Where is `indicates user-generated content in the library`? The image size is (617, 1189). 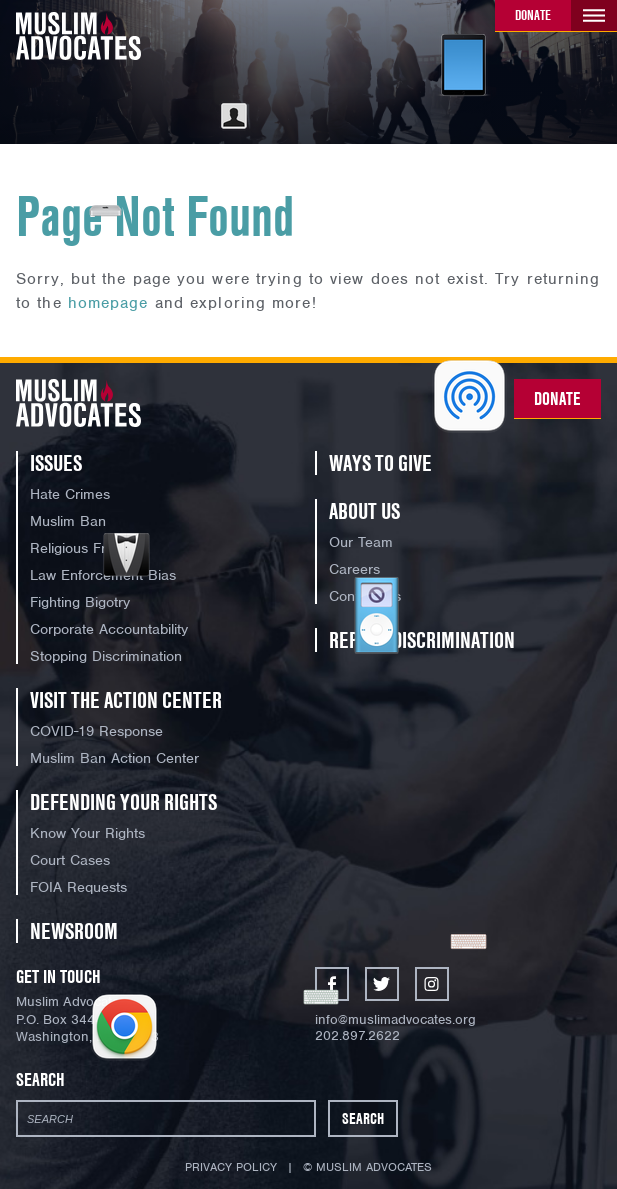
indicates user-generated content in the library is located at coordinates (218, 100).